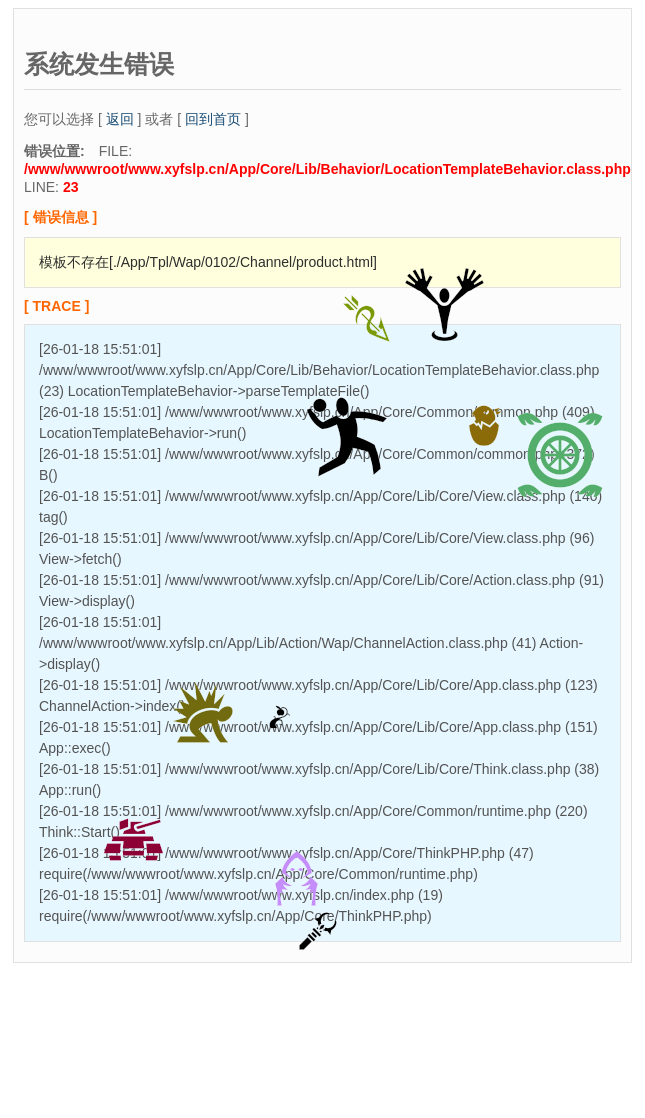  What do you see at coordinates (202, 712) in the screenshot?
I see `indicates back pain or spinal discomfort` at bounding box center [202, 712].